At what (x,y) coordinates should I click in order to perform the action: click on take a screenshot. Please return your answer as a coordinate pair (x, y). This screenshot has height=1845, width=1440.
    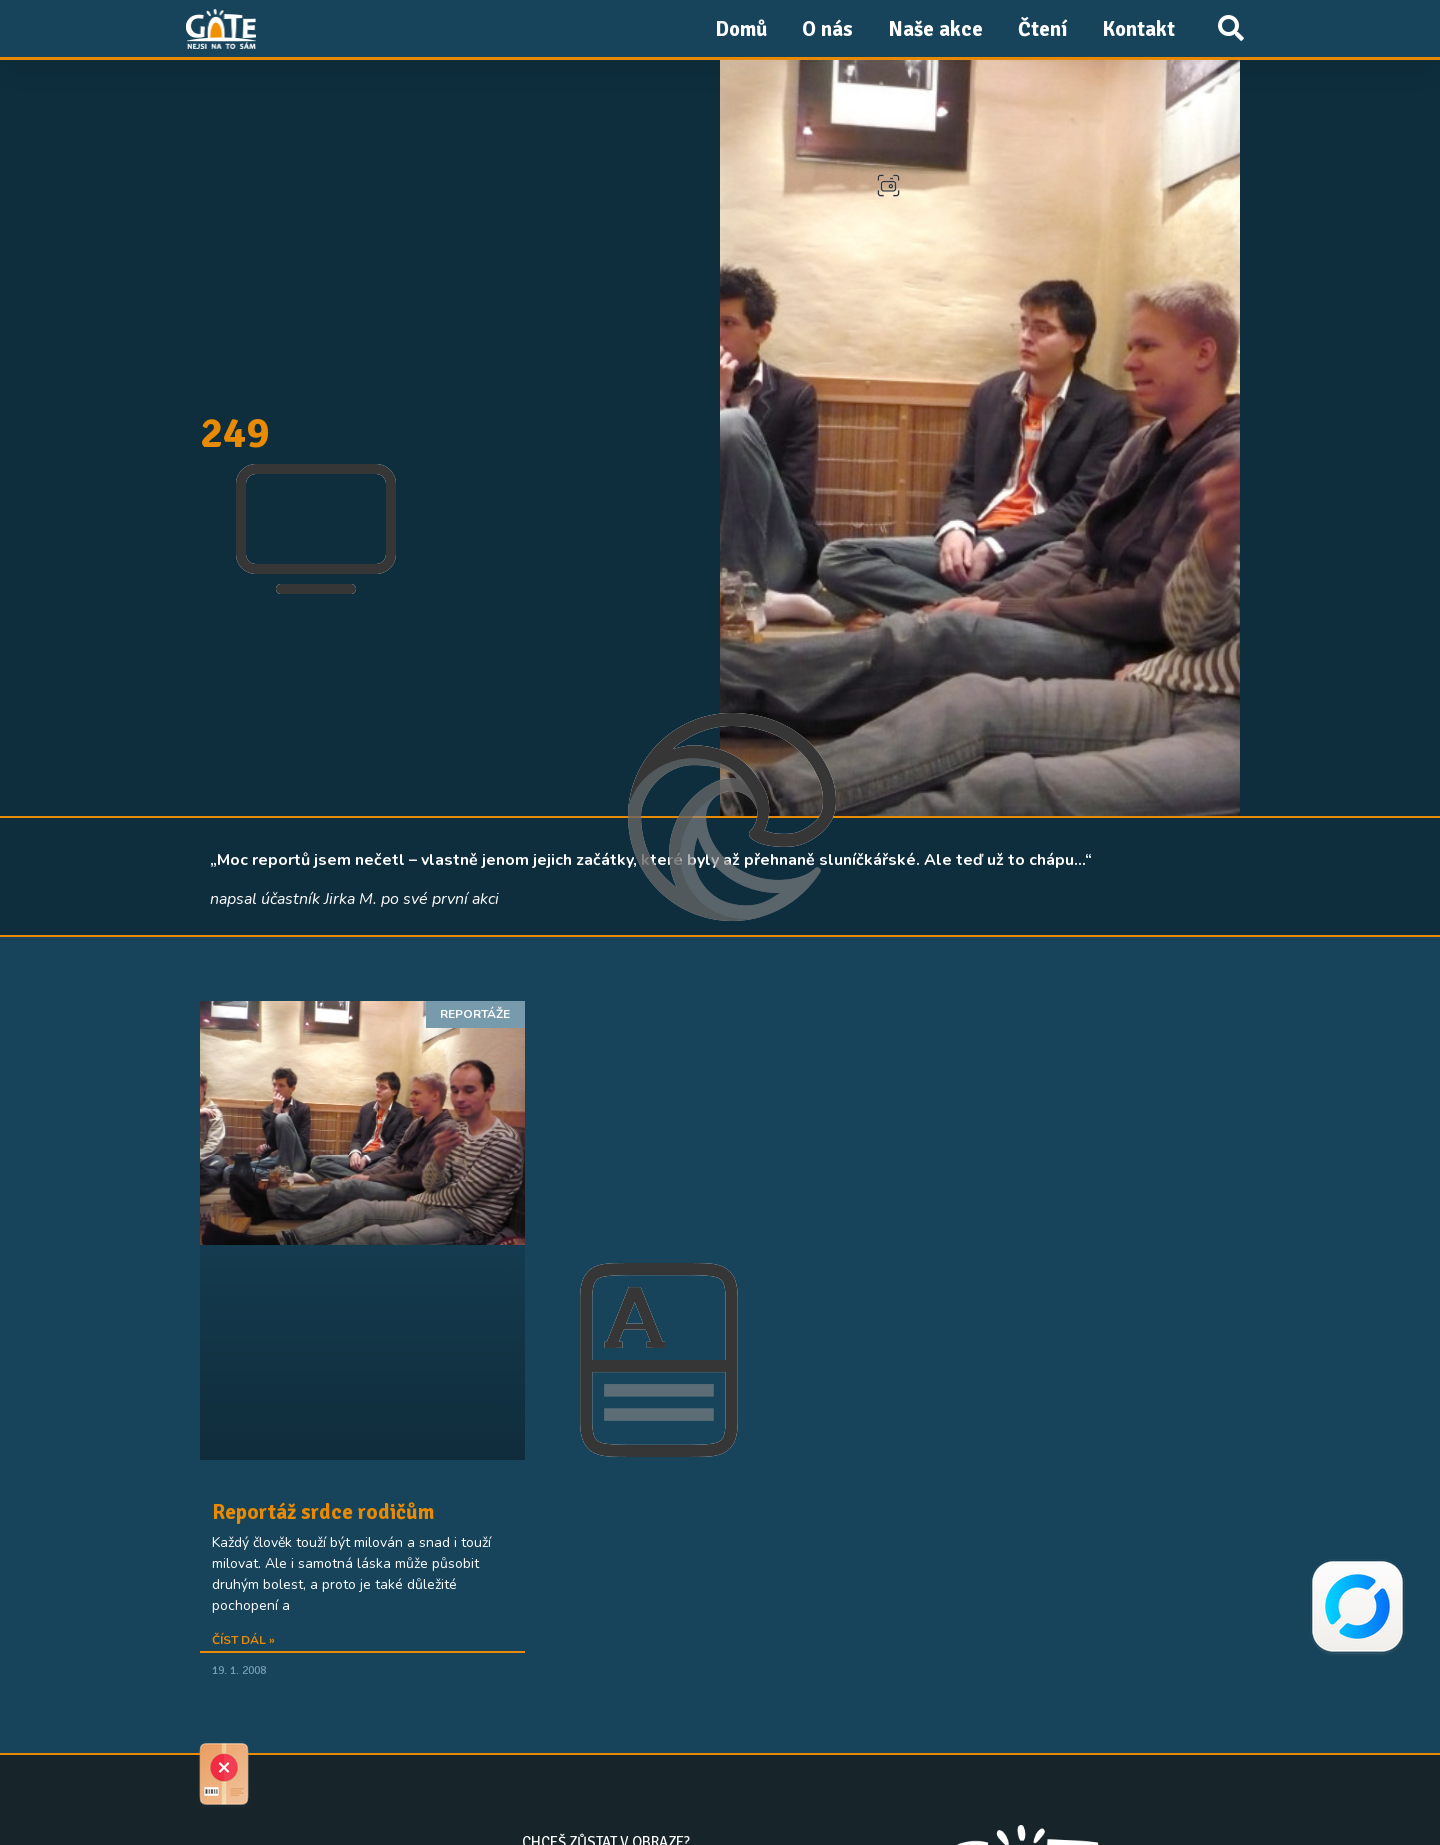
    Looking at the image, I should click on (888, 185).